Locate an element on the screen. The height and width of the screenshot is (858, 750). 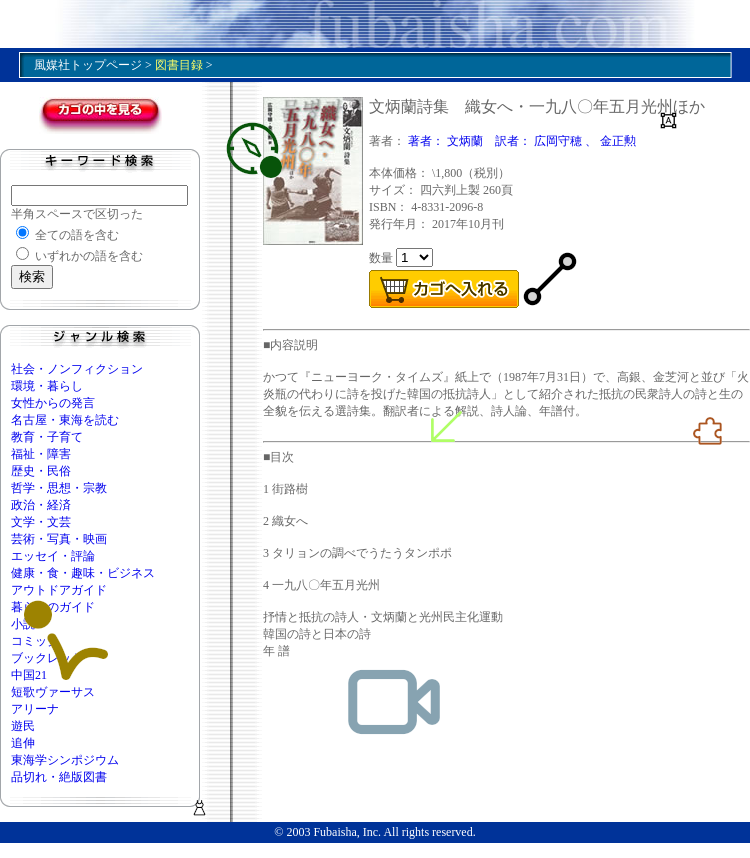
draw a line between two points is located at coordinates (550, 279).